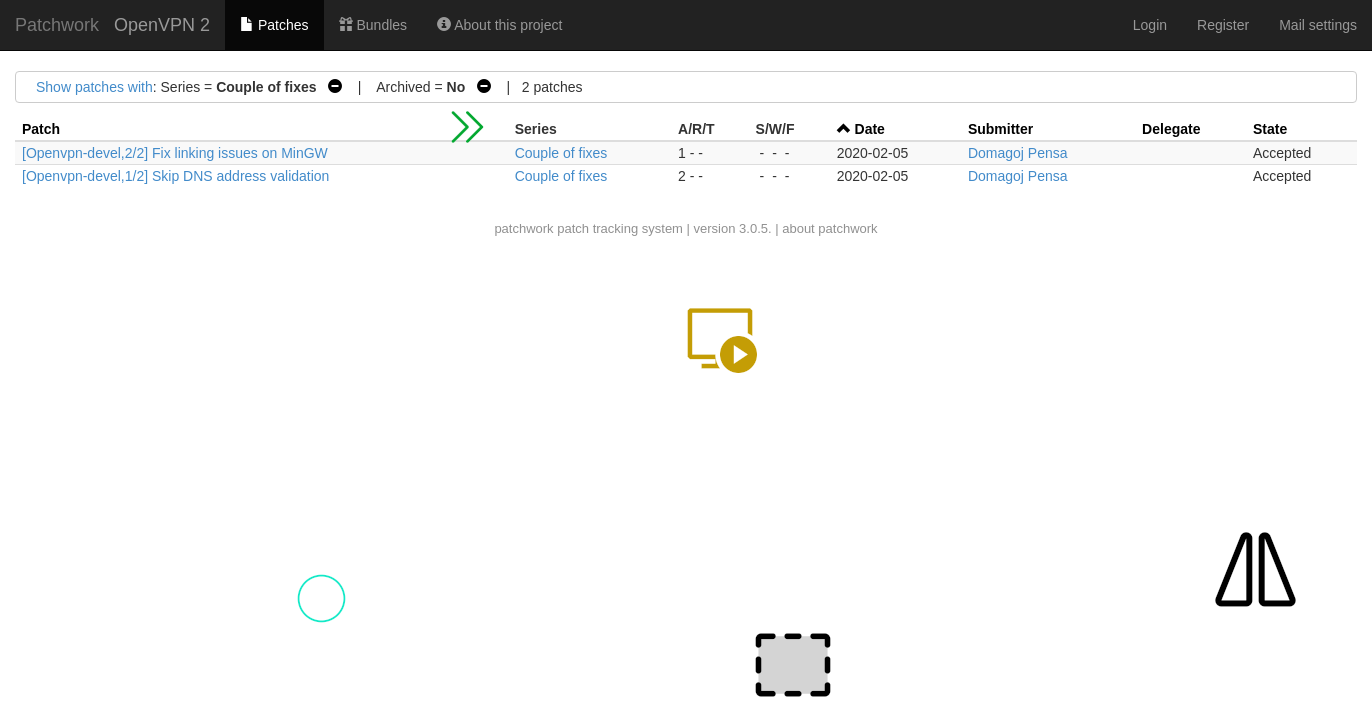 The height and width of the screenshot is (720, 1372). Describe the element at coordinates (1255, 572) in the screenshot. I see `flip image horizontally` at that location.